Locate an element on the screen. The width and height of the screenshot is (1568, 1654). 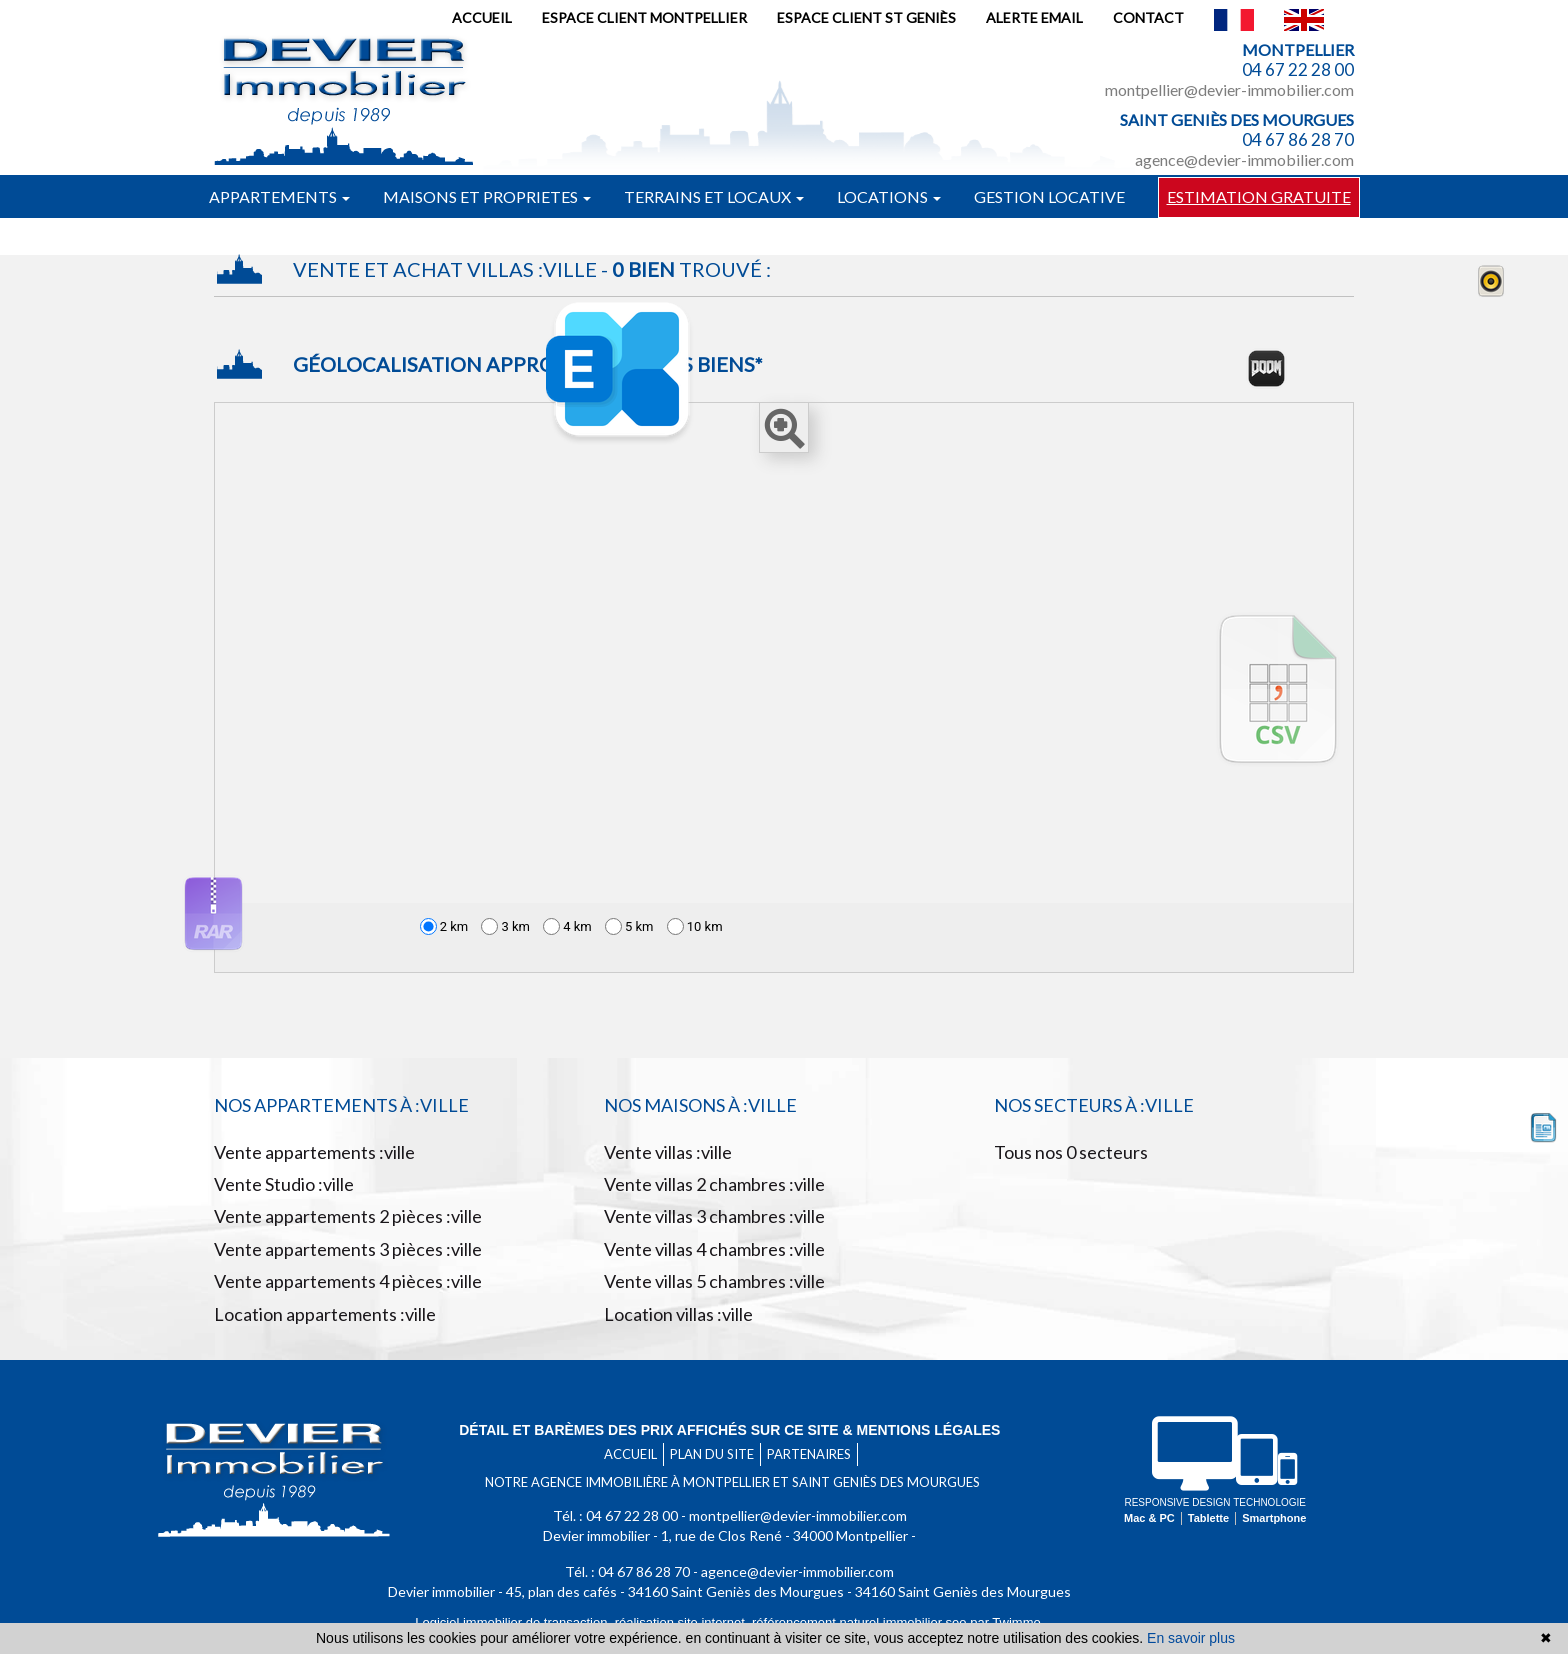
libreoffice writer text template file is located at coordinates (1543, 1127).